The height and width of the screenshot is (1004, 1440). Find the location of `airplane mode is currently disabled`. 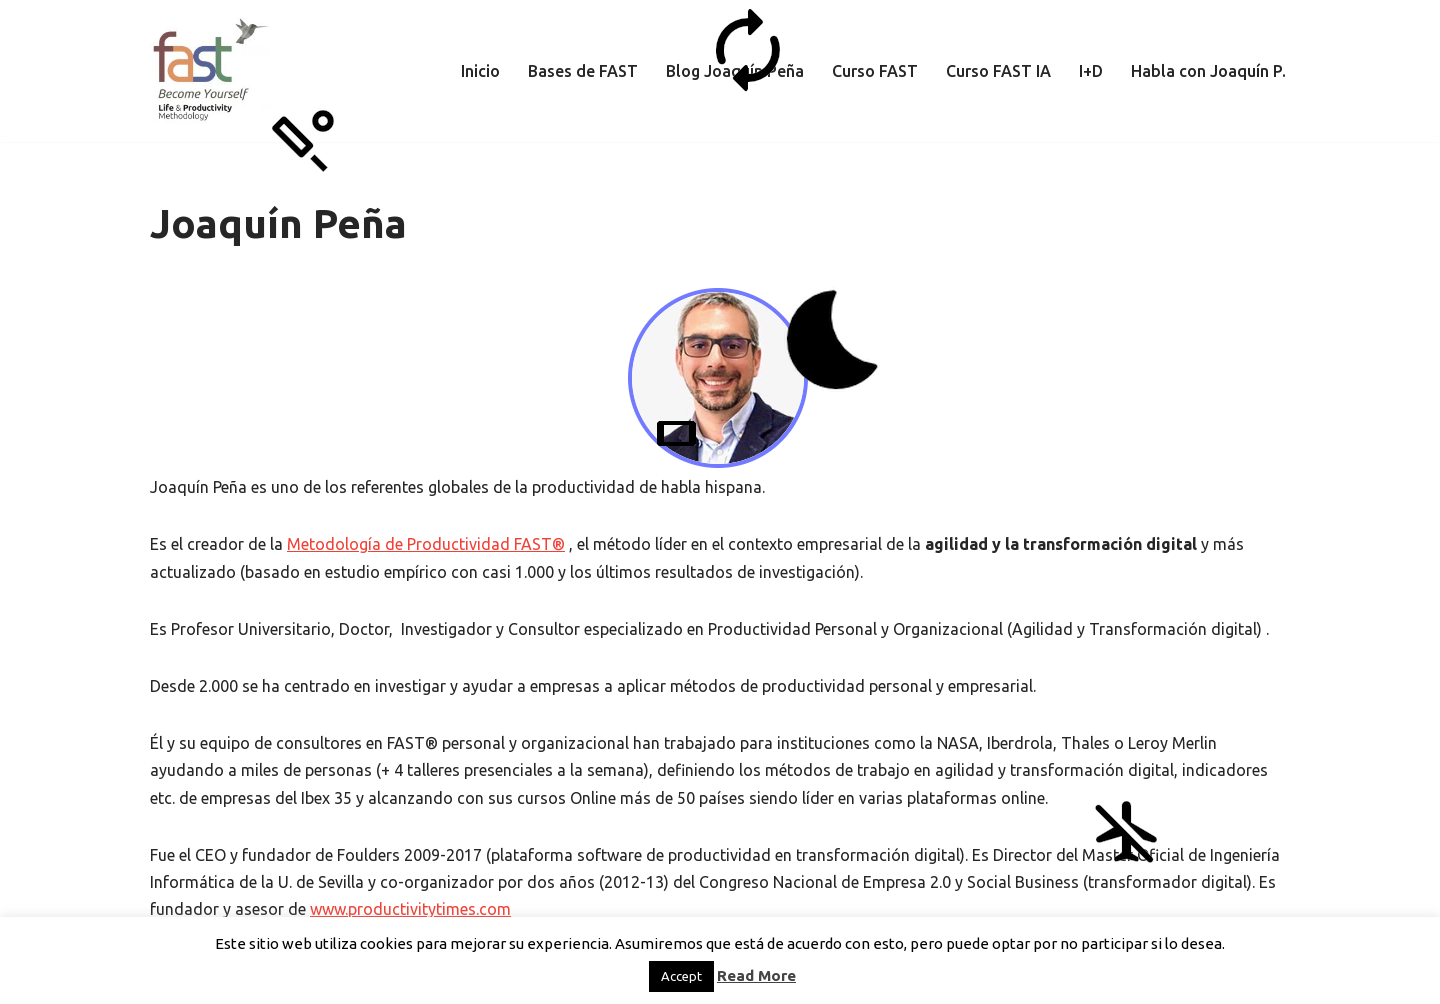

airplane mode is currently disabled is located at coordinates (1126, 831).